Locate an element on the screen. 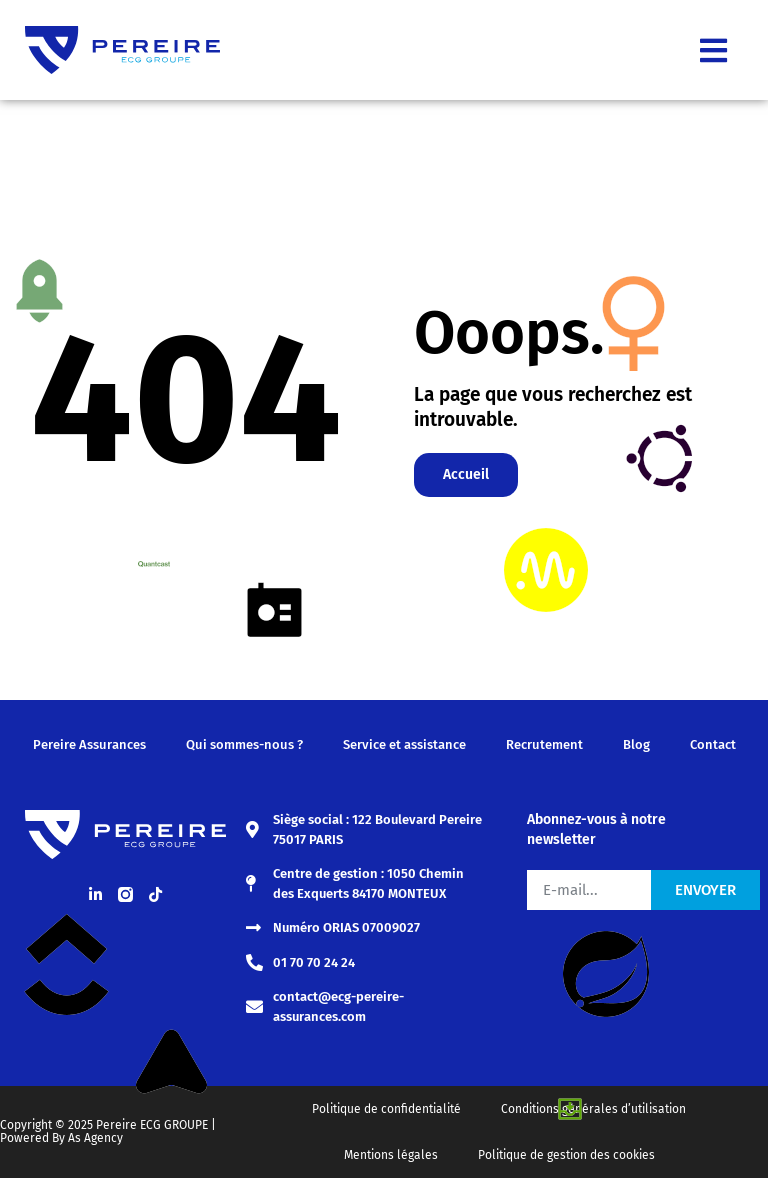 This screenshot has width=768, height=1178. open clickup app is located at coordinates (66, 964).